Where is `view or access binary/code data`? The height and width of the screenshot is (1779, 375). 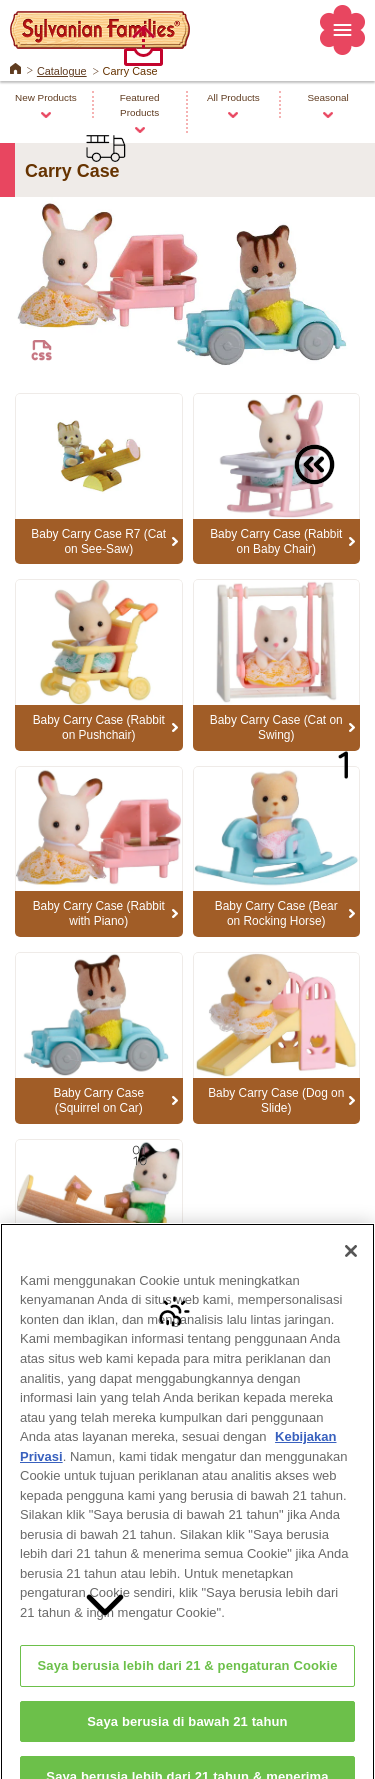
view or access binary/code data is located at coordinates (139, 1155).